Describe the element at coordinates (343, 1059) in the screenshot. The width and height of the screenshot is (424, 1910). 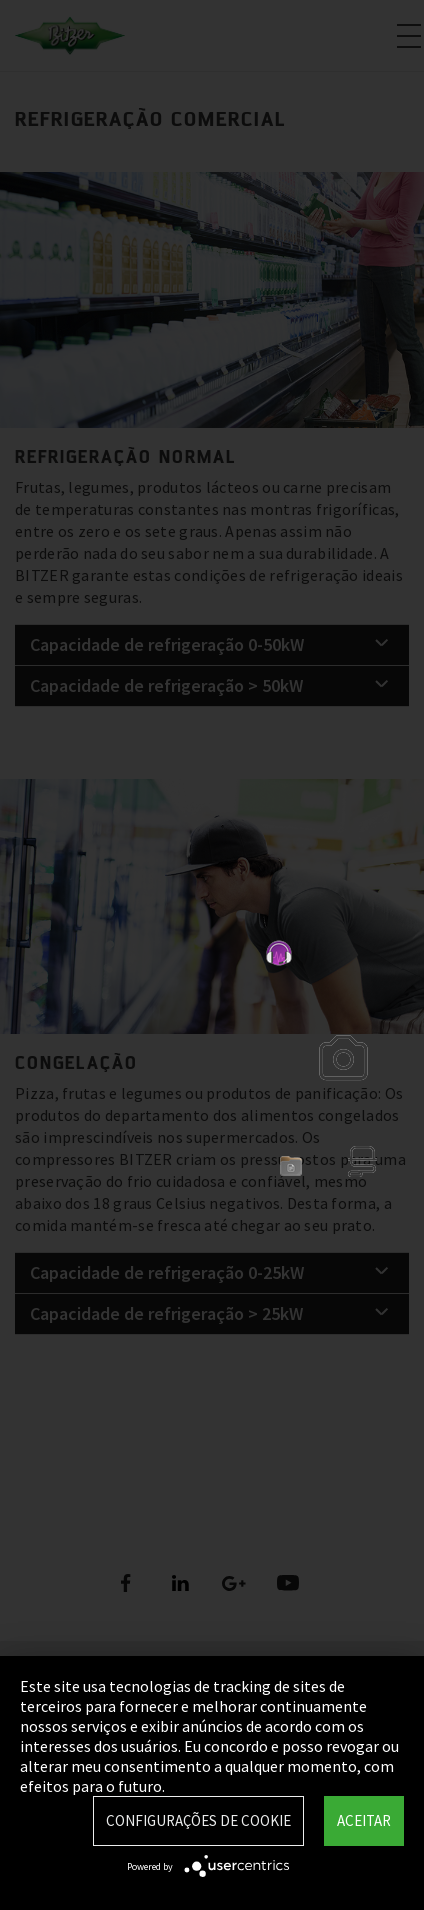
I see `open the camera app` at that location.